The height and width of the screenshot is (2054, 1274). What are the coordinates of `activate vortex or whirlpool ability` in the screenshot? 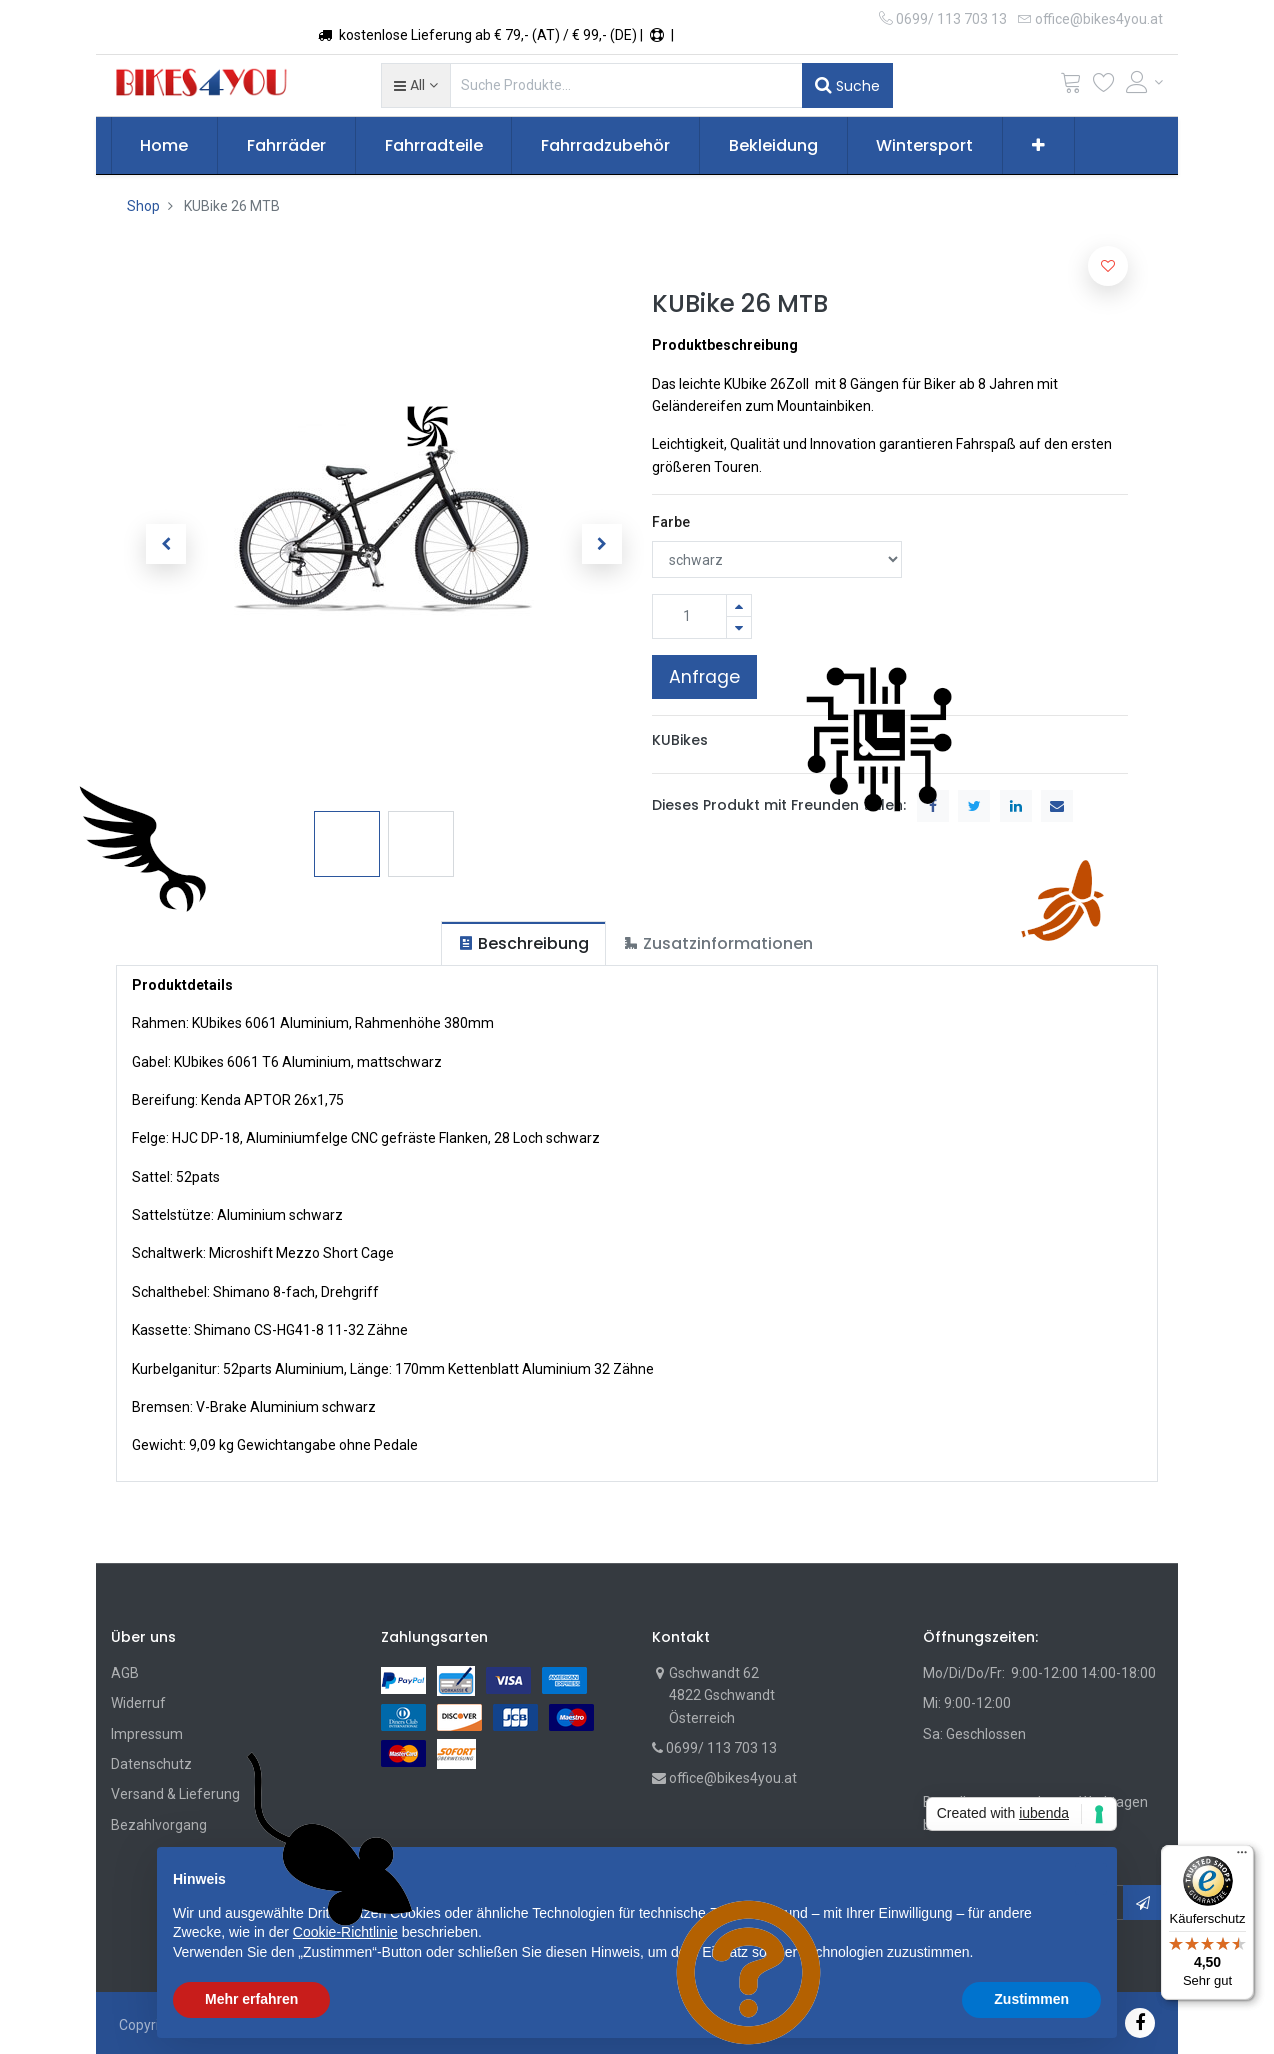 It's located at (427, 426).